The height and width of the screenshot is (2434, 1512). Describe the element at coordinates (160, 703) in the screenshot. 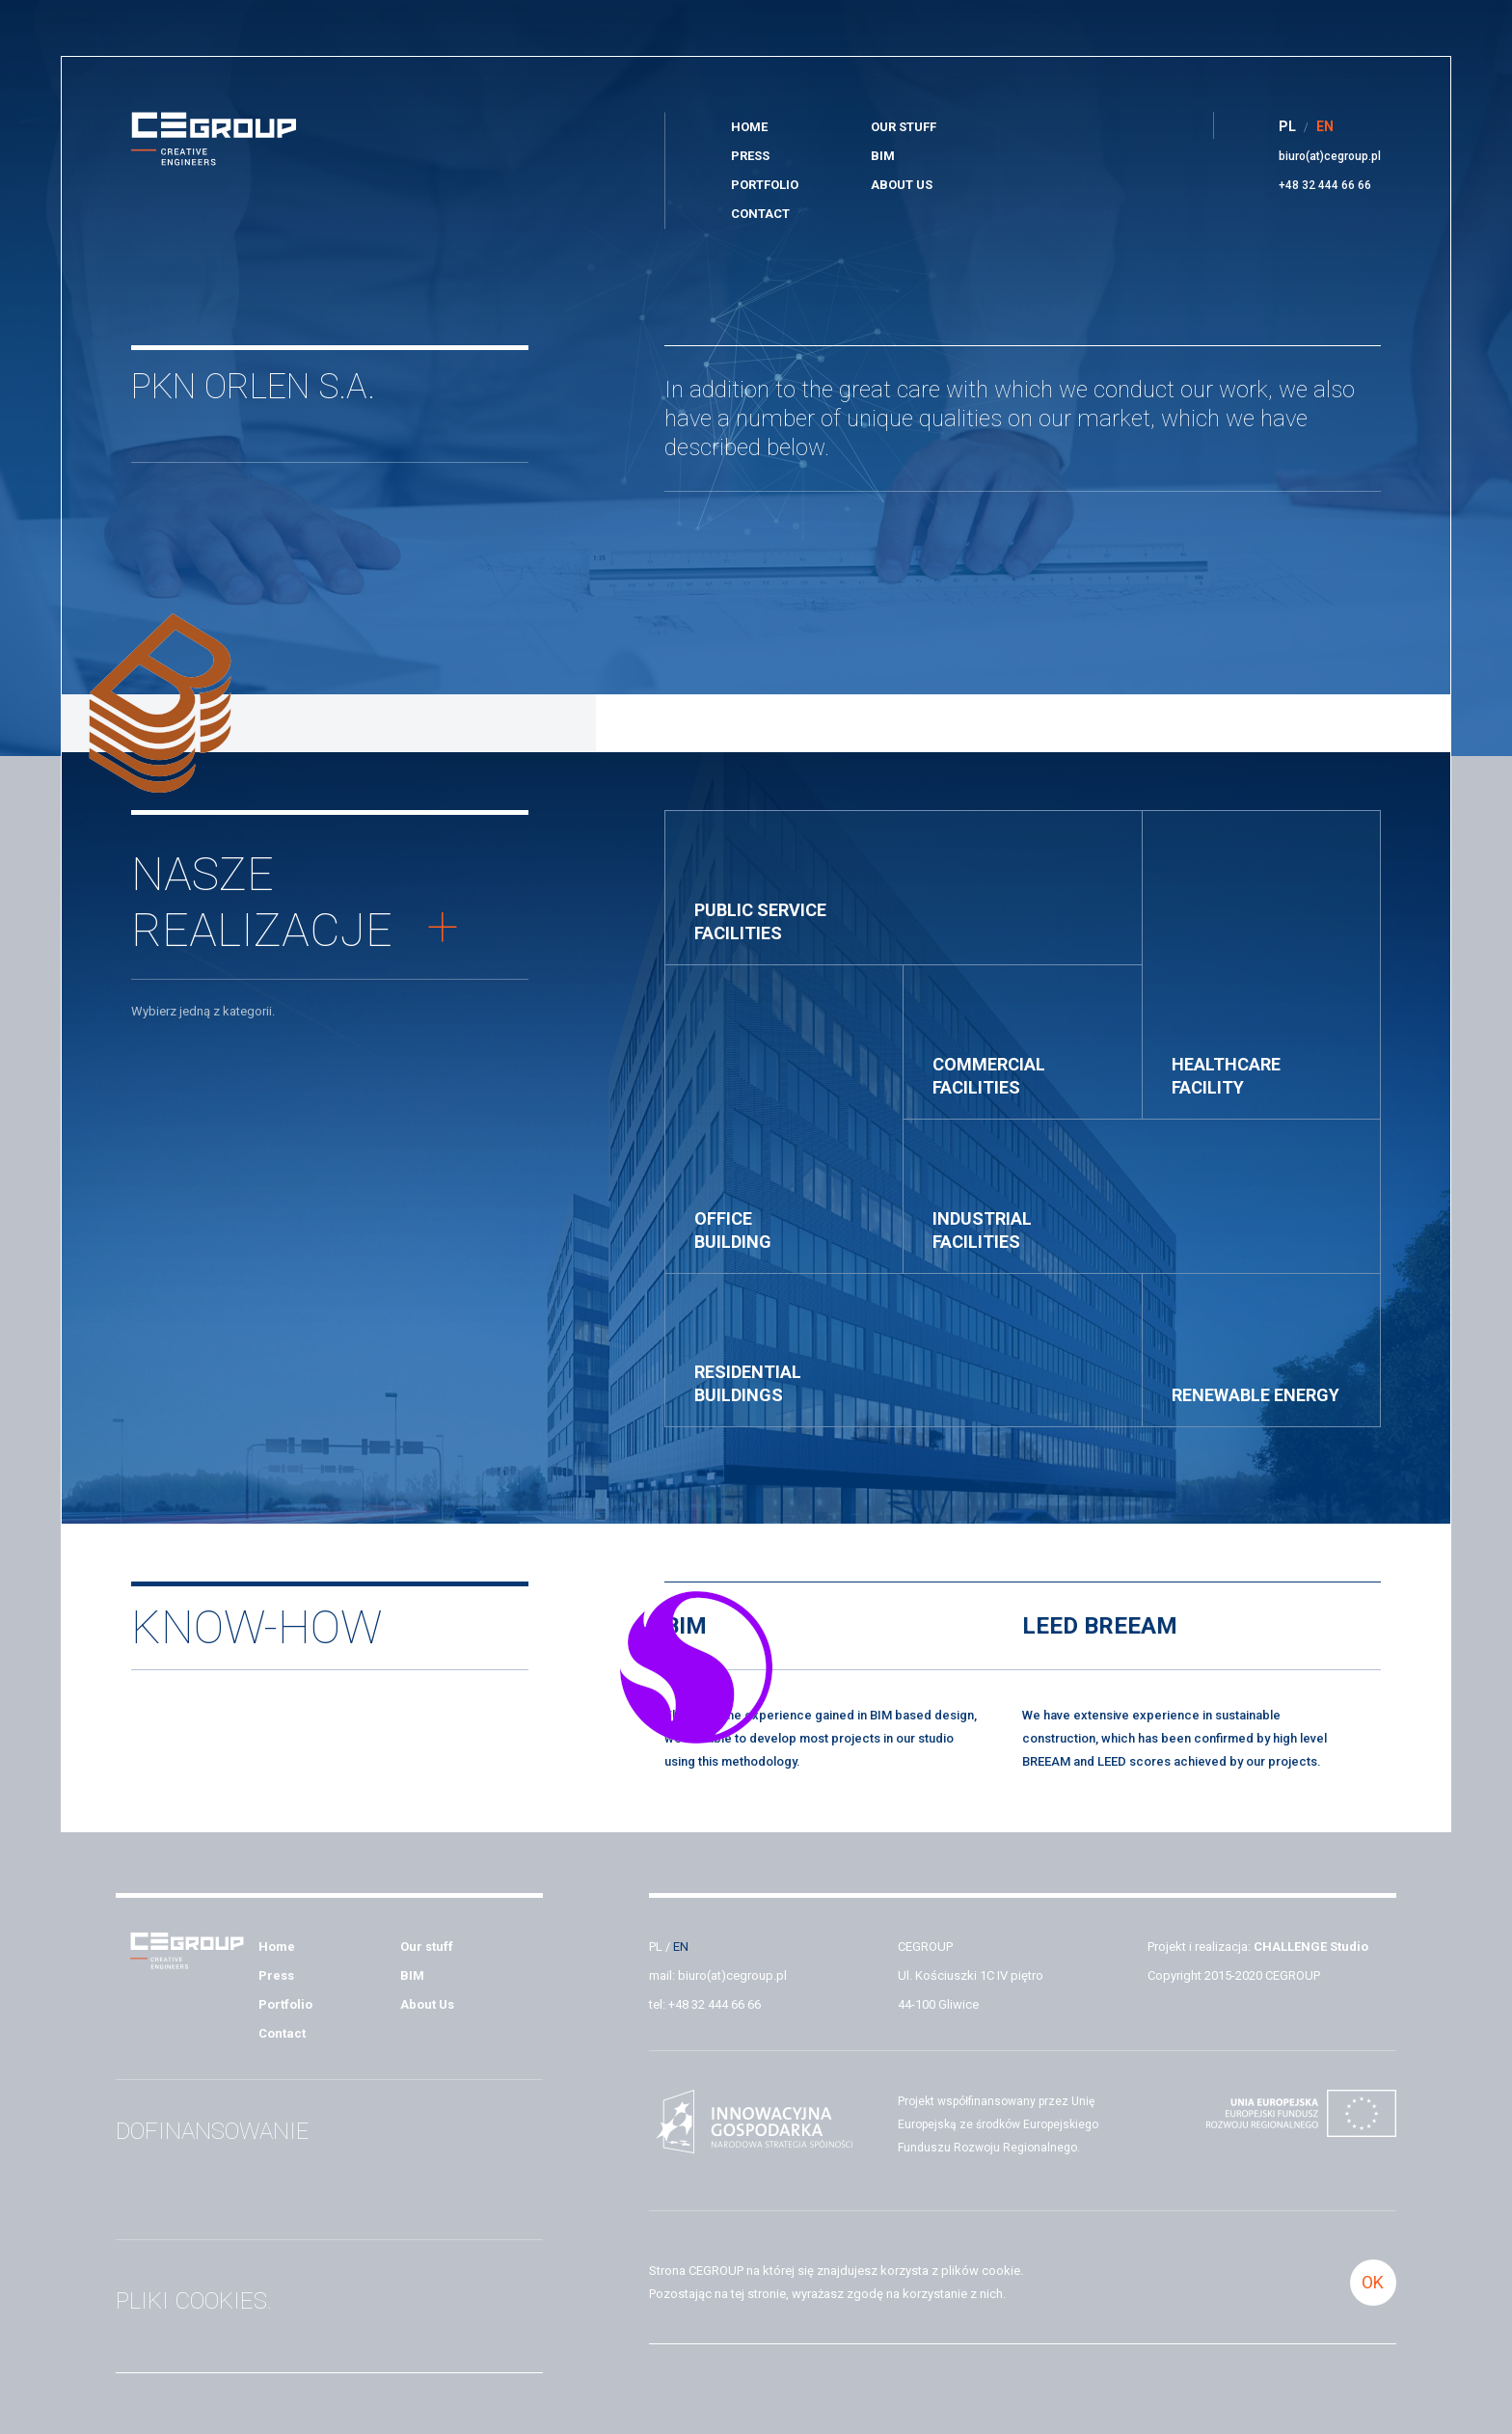

I see `backstage developer portal logo` at that location.